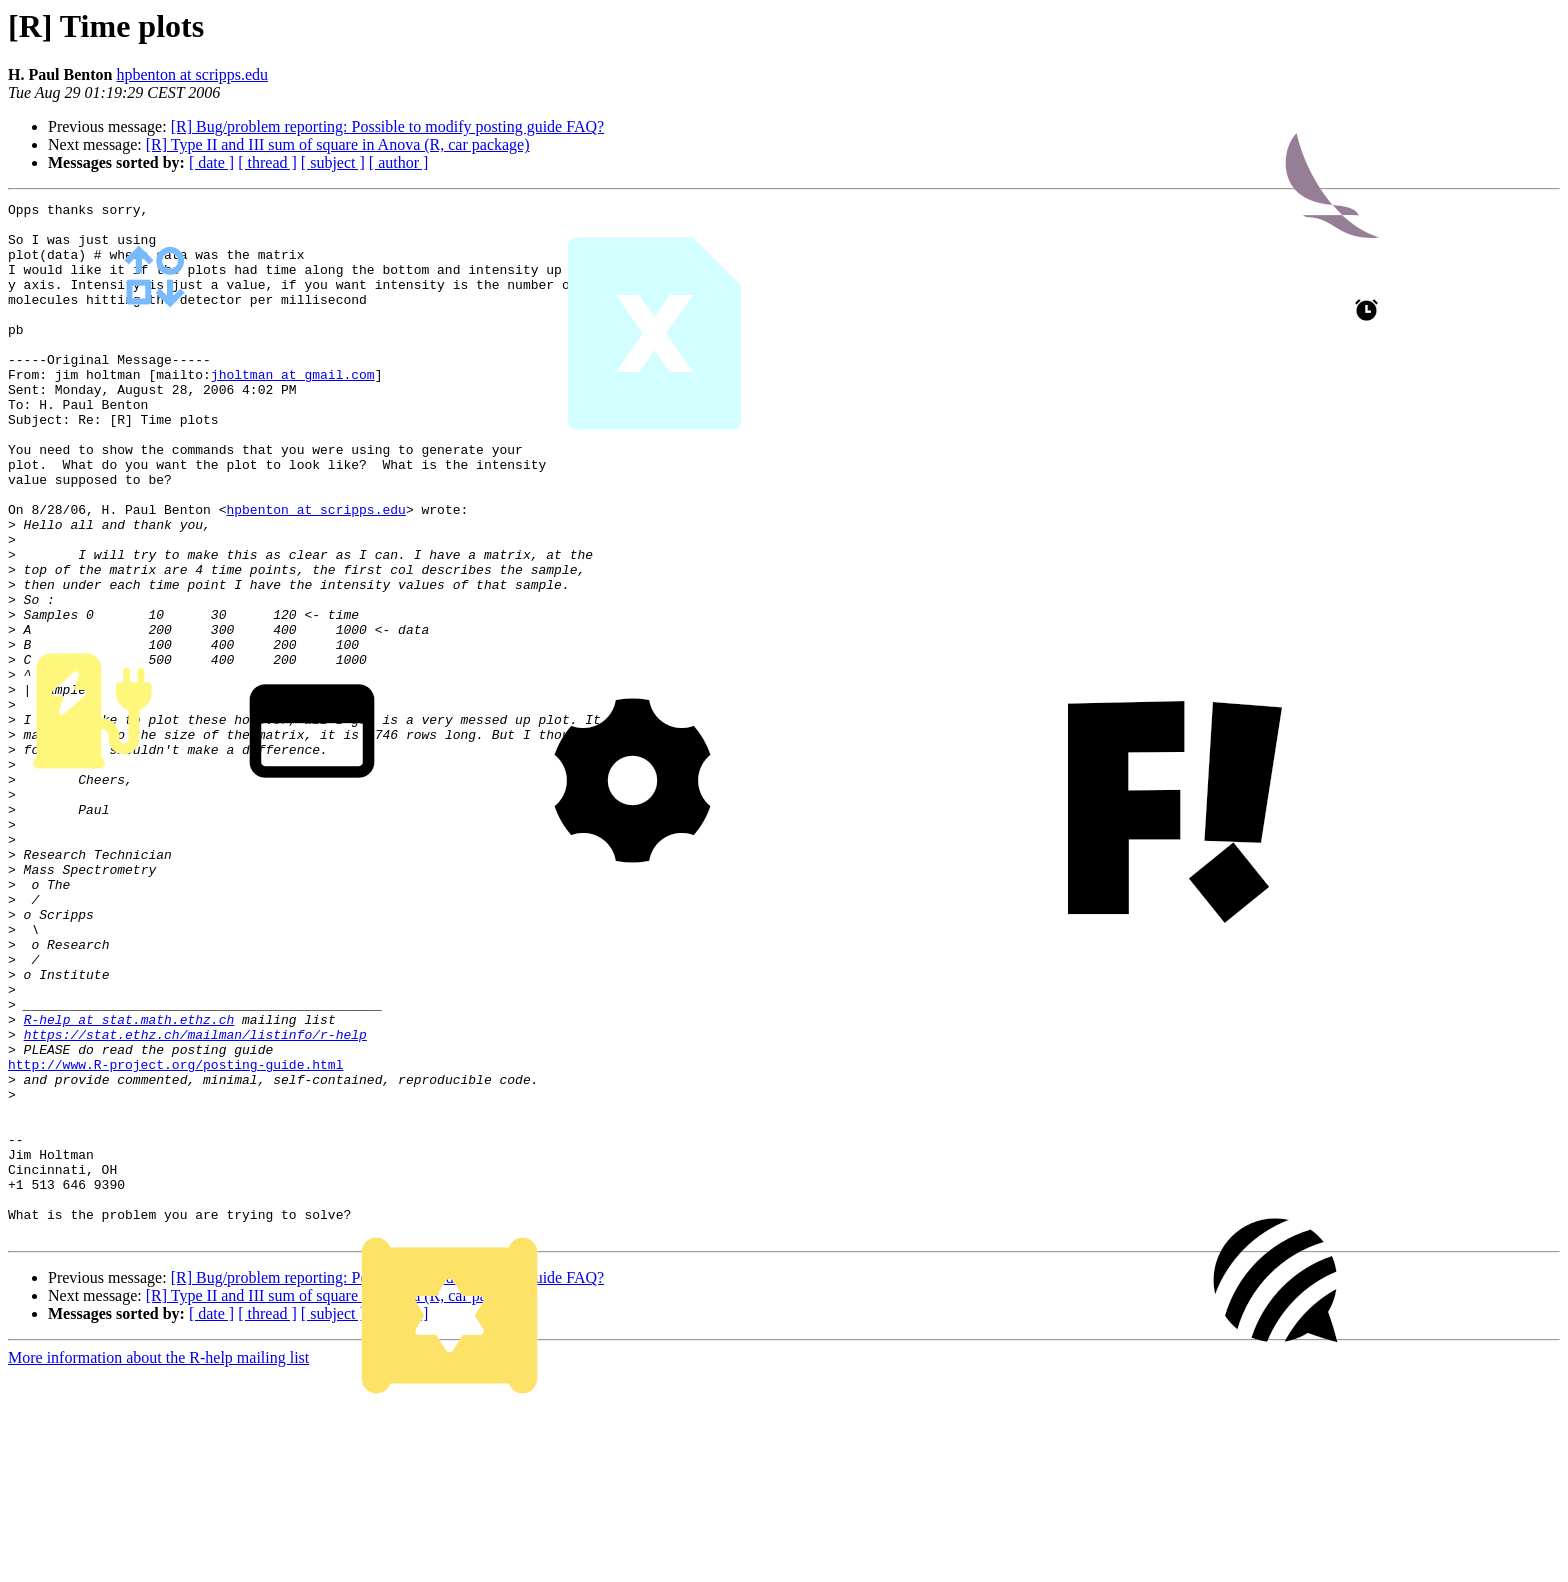 This screenshot has height=1582, width=1568. Describe the element at coordinates (449, 1315) in the screenshot. I see `access jewish religious texts or torah content` at that location.